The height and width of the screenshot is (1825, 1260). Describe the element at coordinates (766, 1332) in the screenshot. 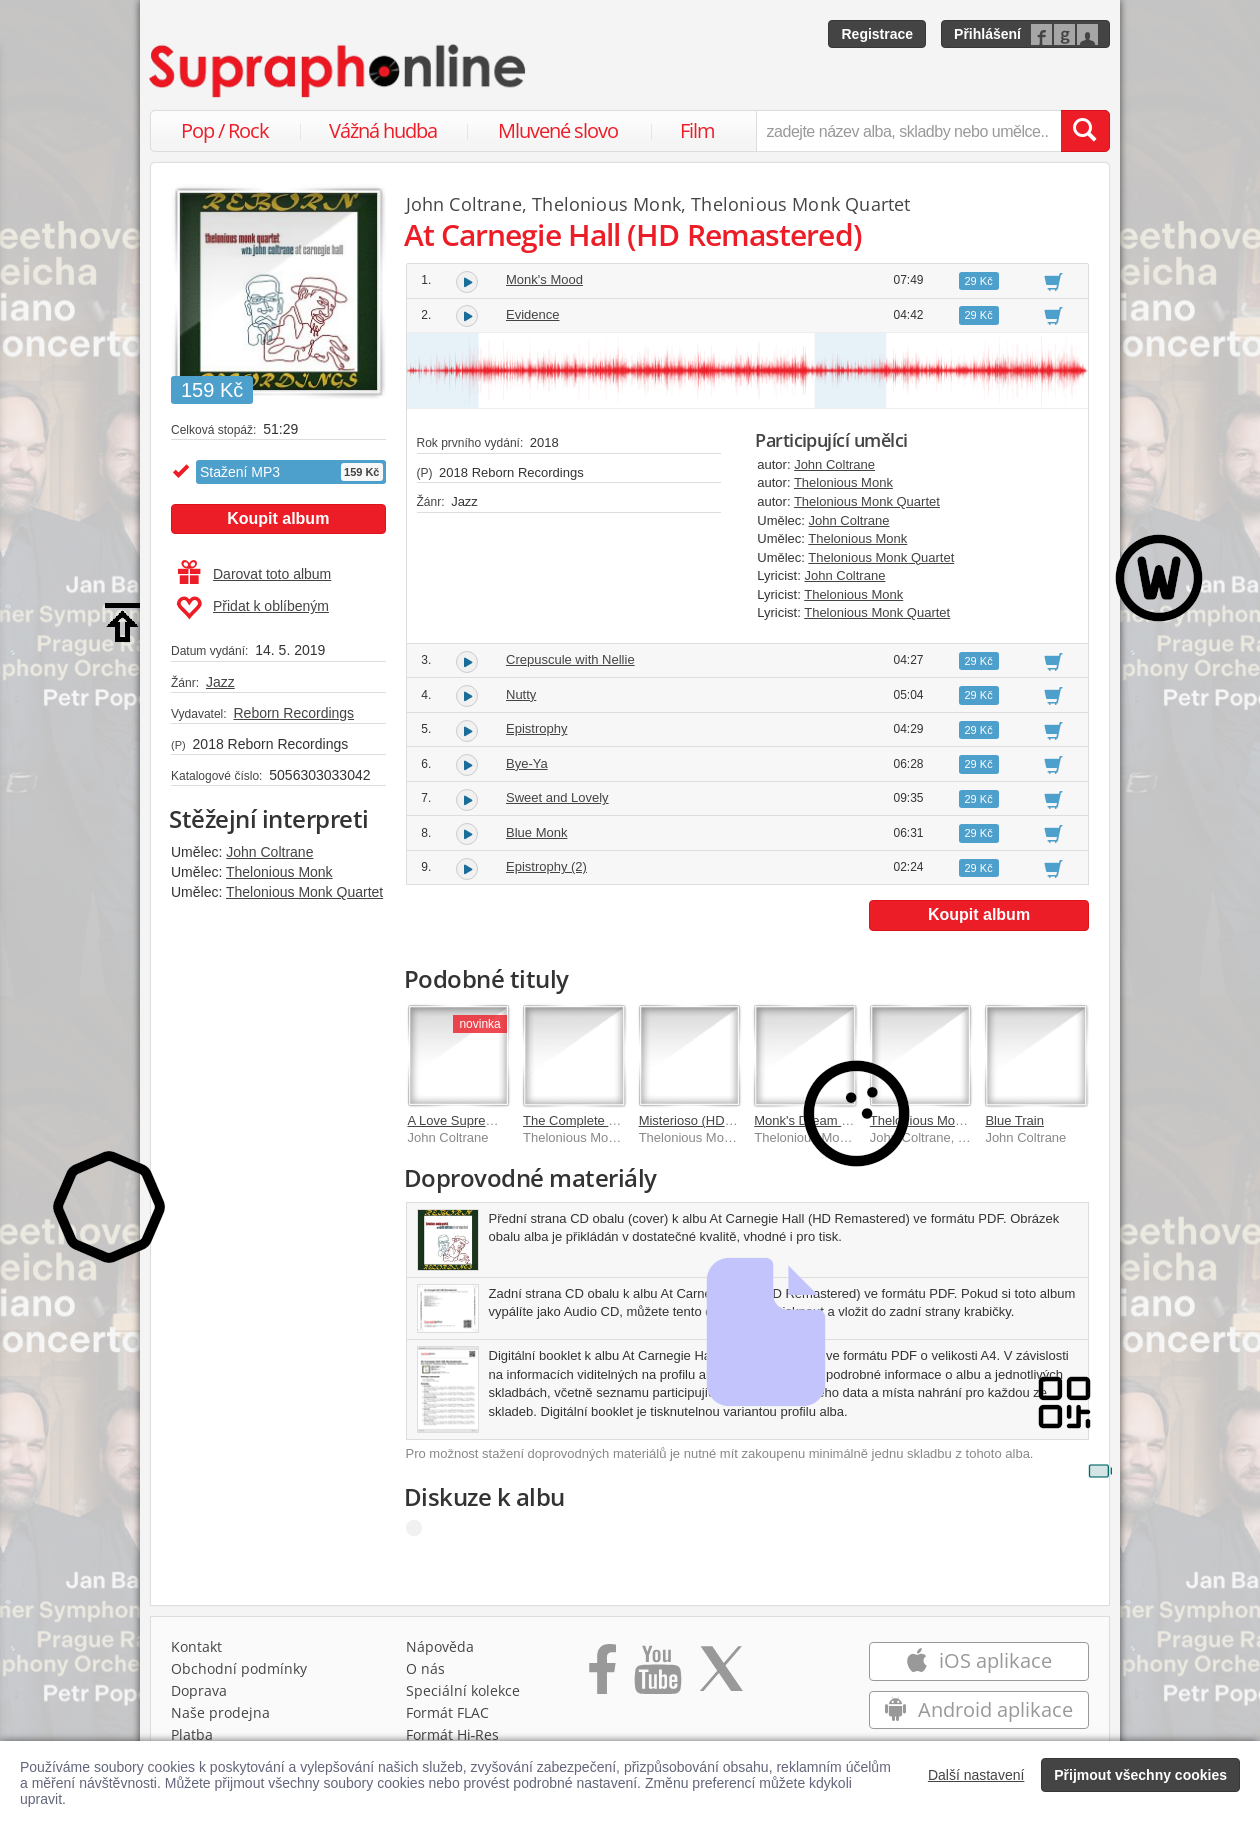

I see `open or view a file` at that location.